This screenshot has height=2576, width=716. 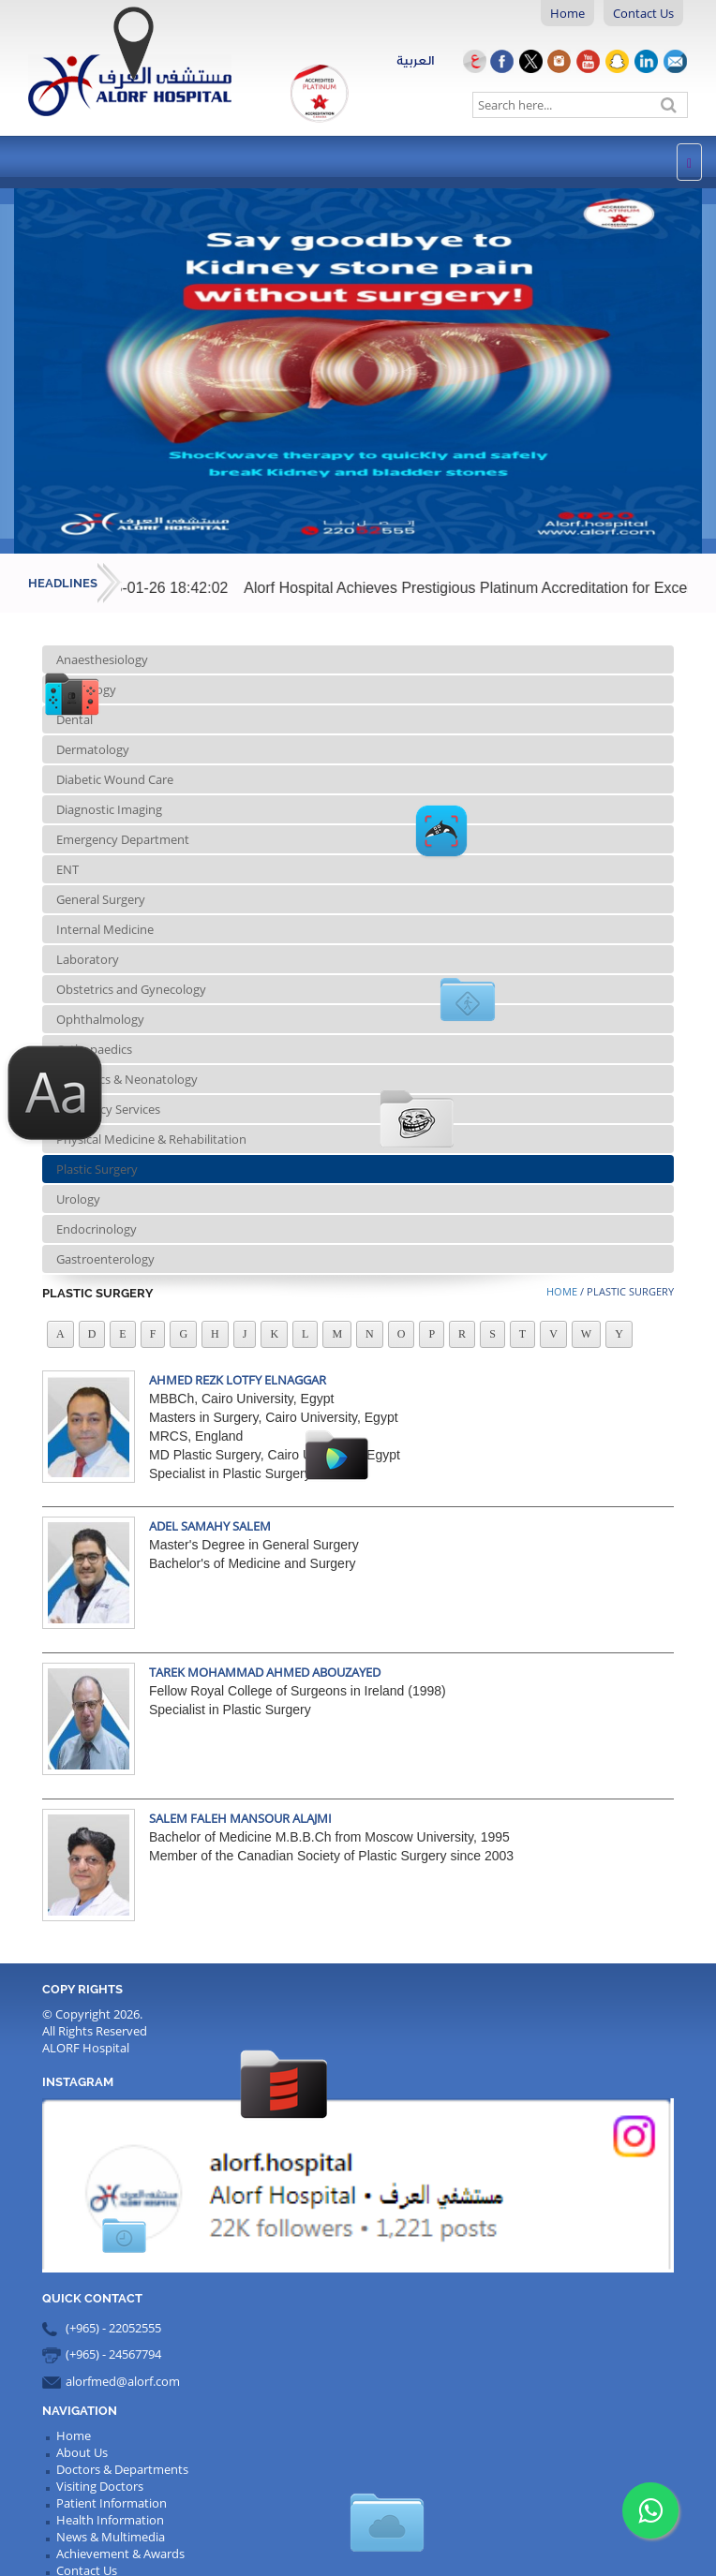 I want to click on open JetBrains Space project folder, so click(x=336, y=1457).